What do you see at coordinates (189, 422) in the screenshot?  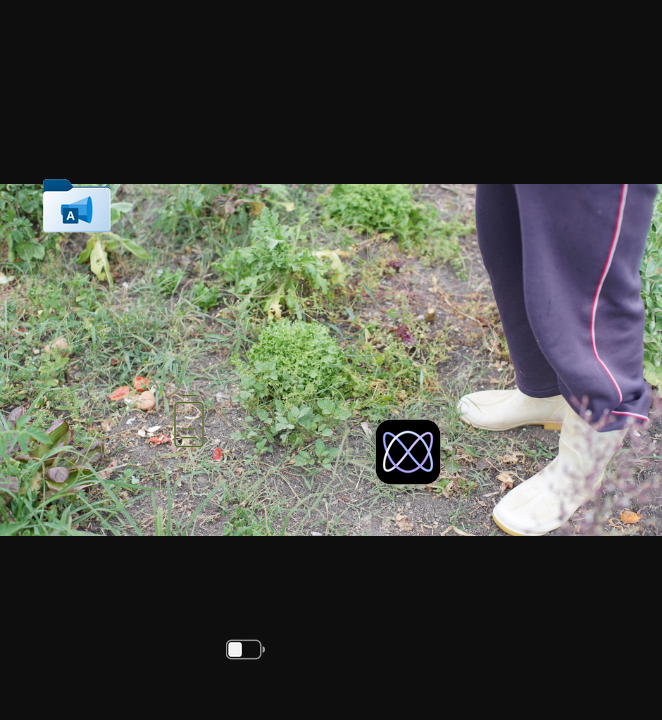 I see `battery at medium charge level` at bounding box center [189, 422].